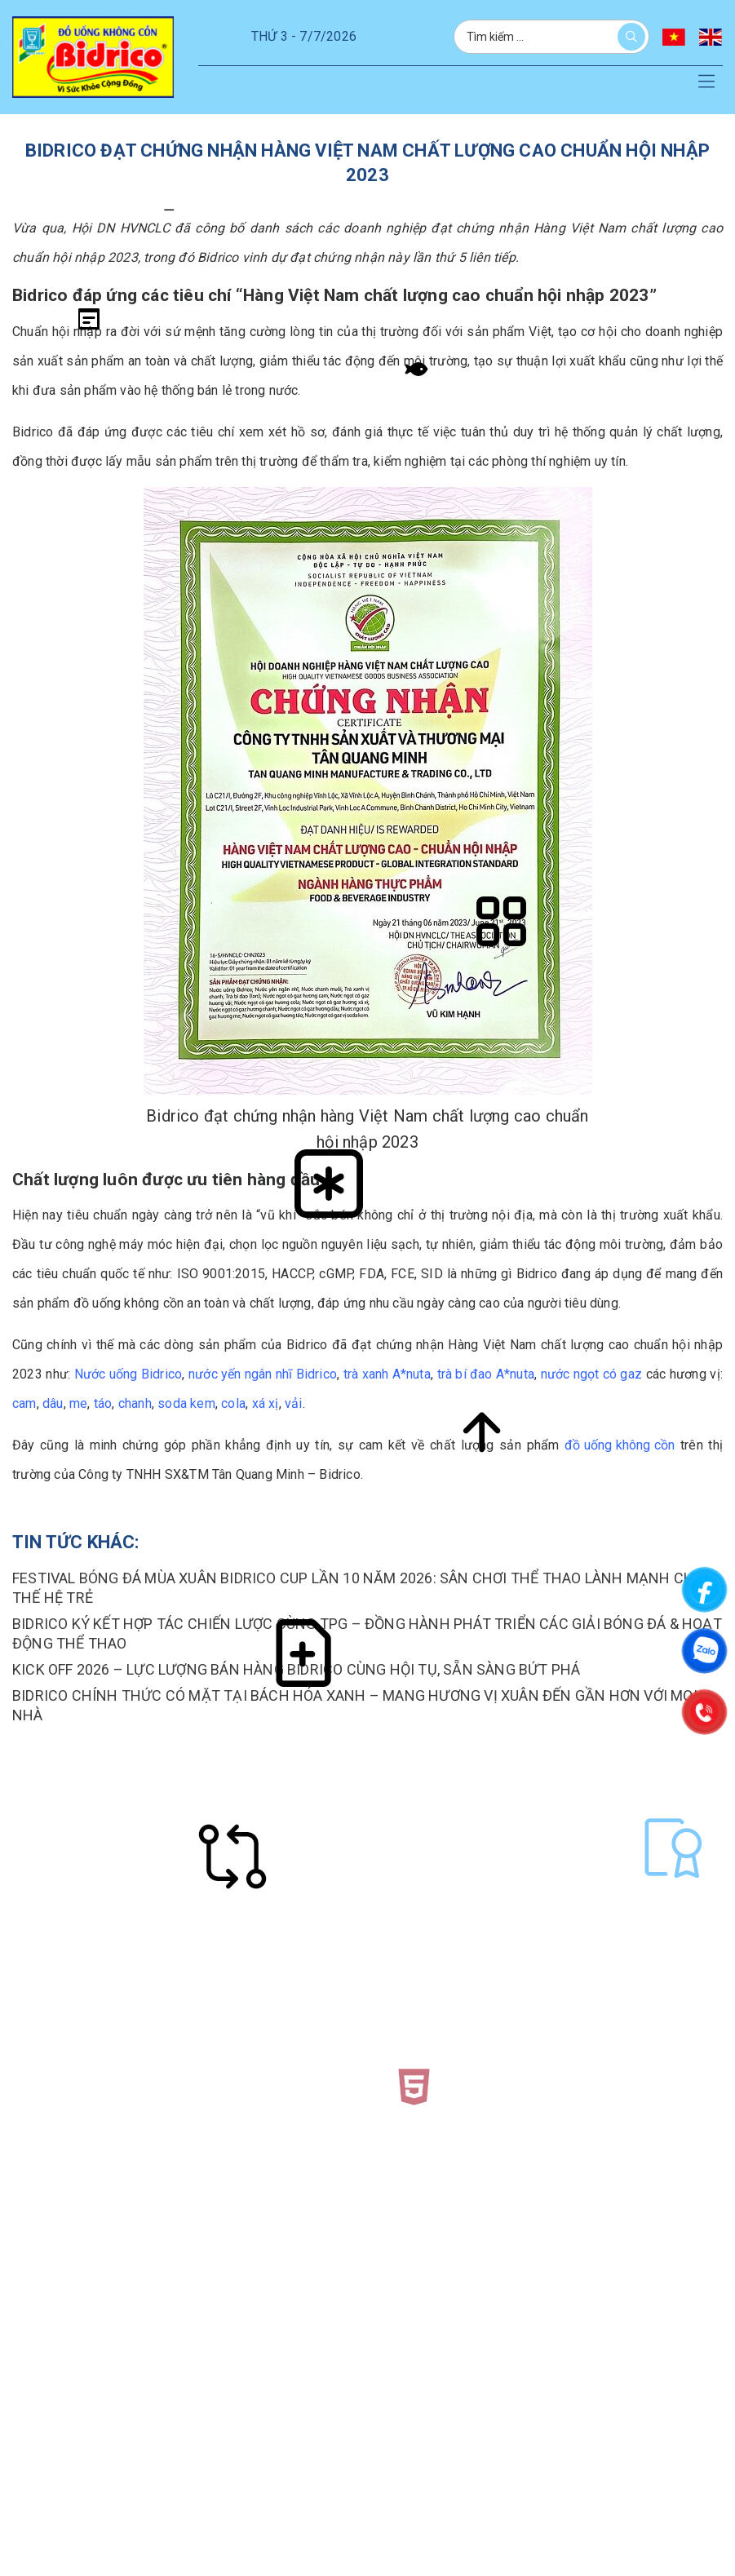 The image size is (735, 2576). Describe the element at coordinates (301, 1653) in the screenshot. I see `add a new file` at that location.